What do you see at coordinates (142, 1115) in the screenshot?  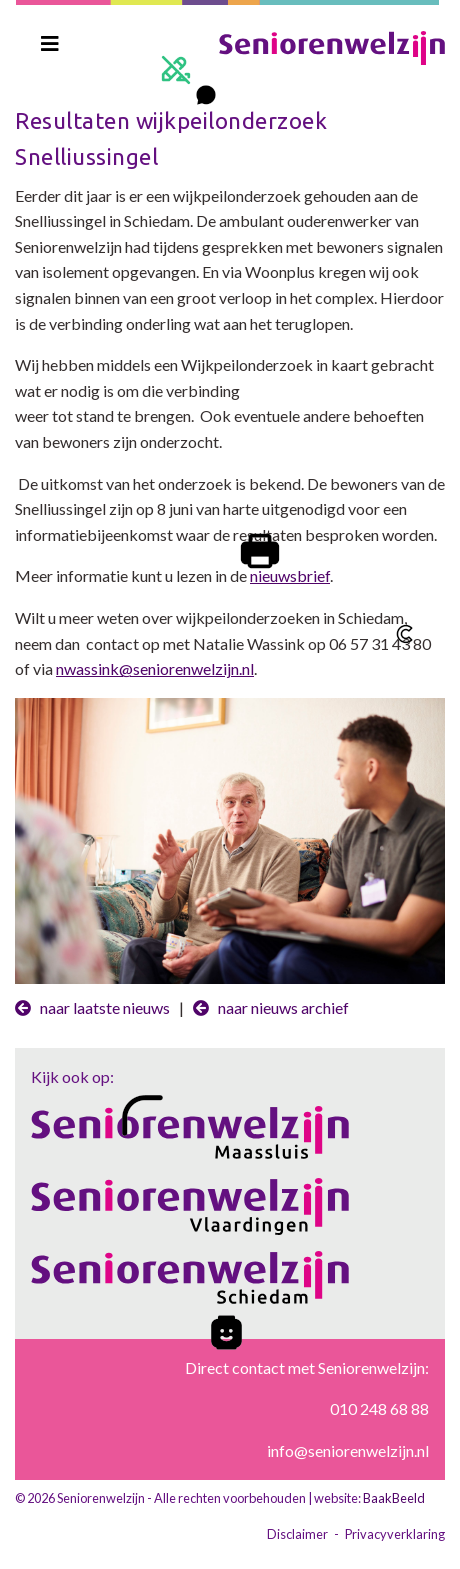 I see `adjust top-left corner radius` at bounding box center [142, 1115].